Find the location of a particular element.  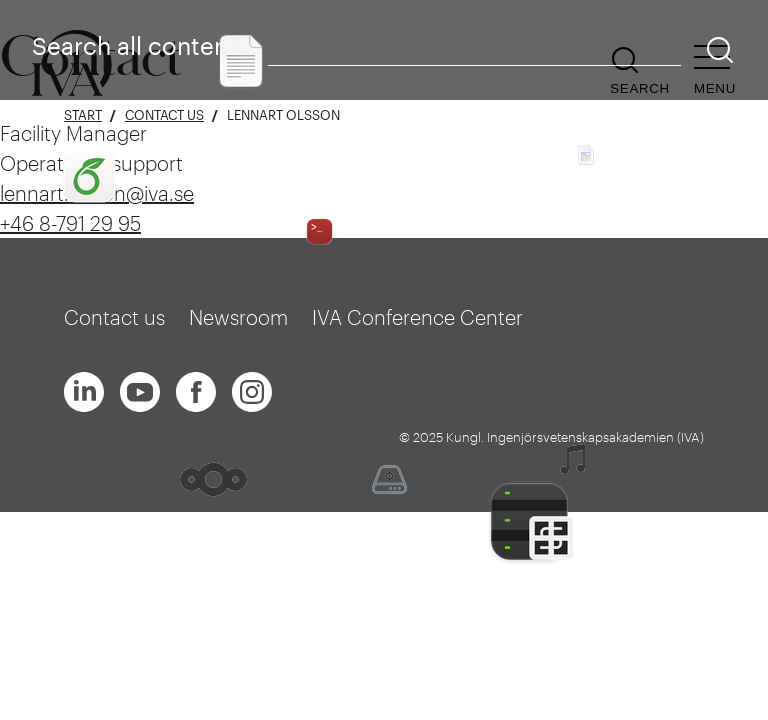

open the music app is located at coordinates (573, 460).